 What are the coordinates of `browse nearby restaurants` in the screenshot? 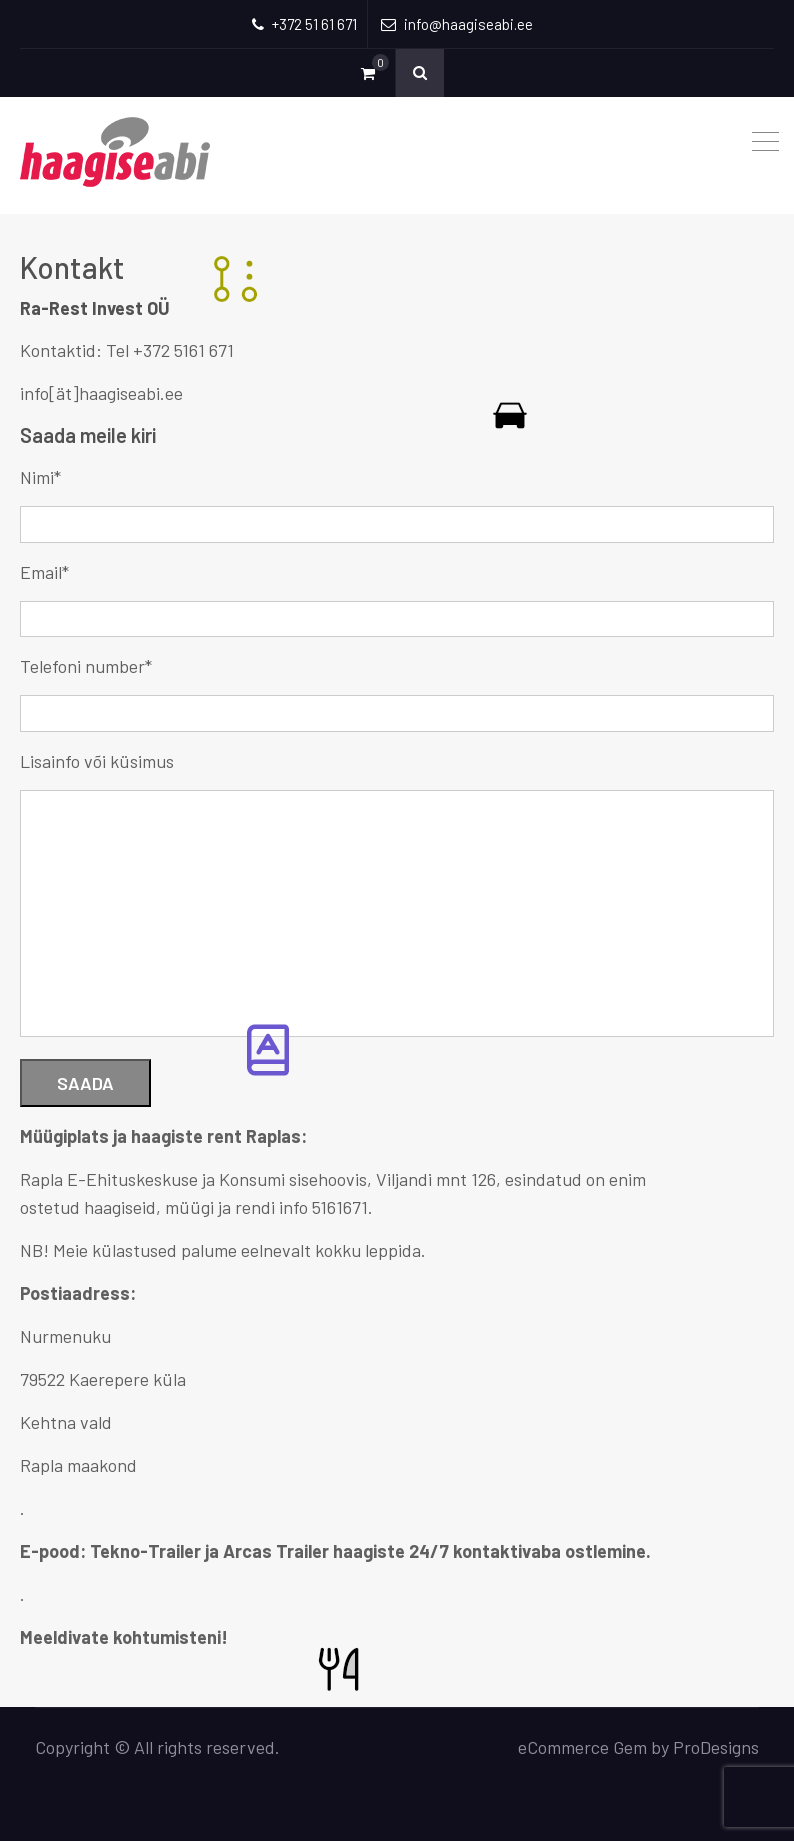 It's located at (339, 1668).